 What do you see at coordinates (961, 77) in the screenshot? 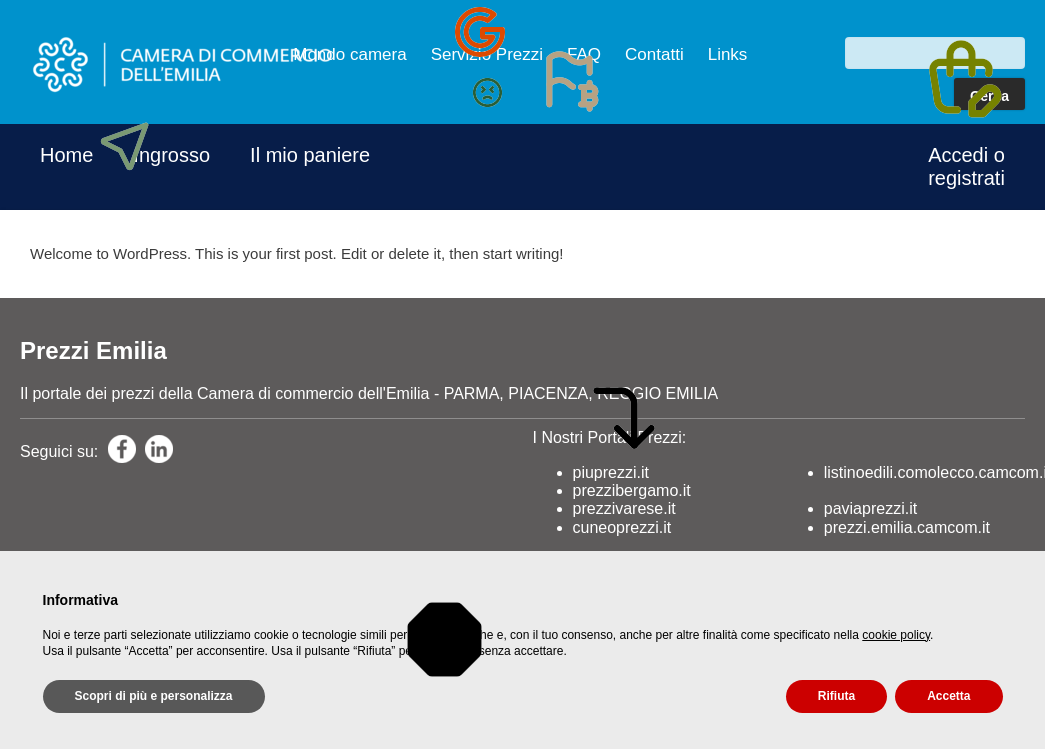
I see `edit shopping bag contents` at bounding box center [961, 77].